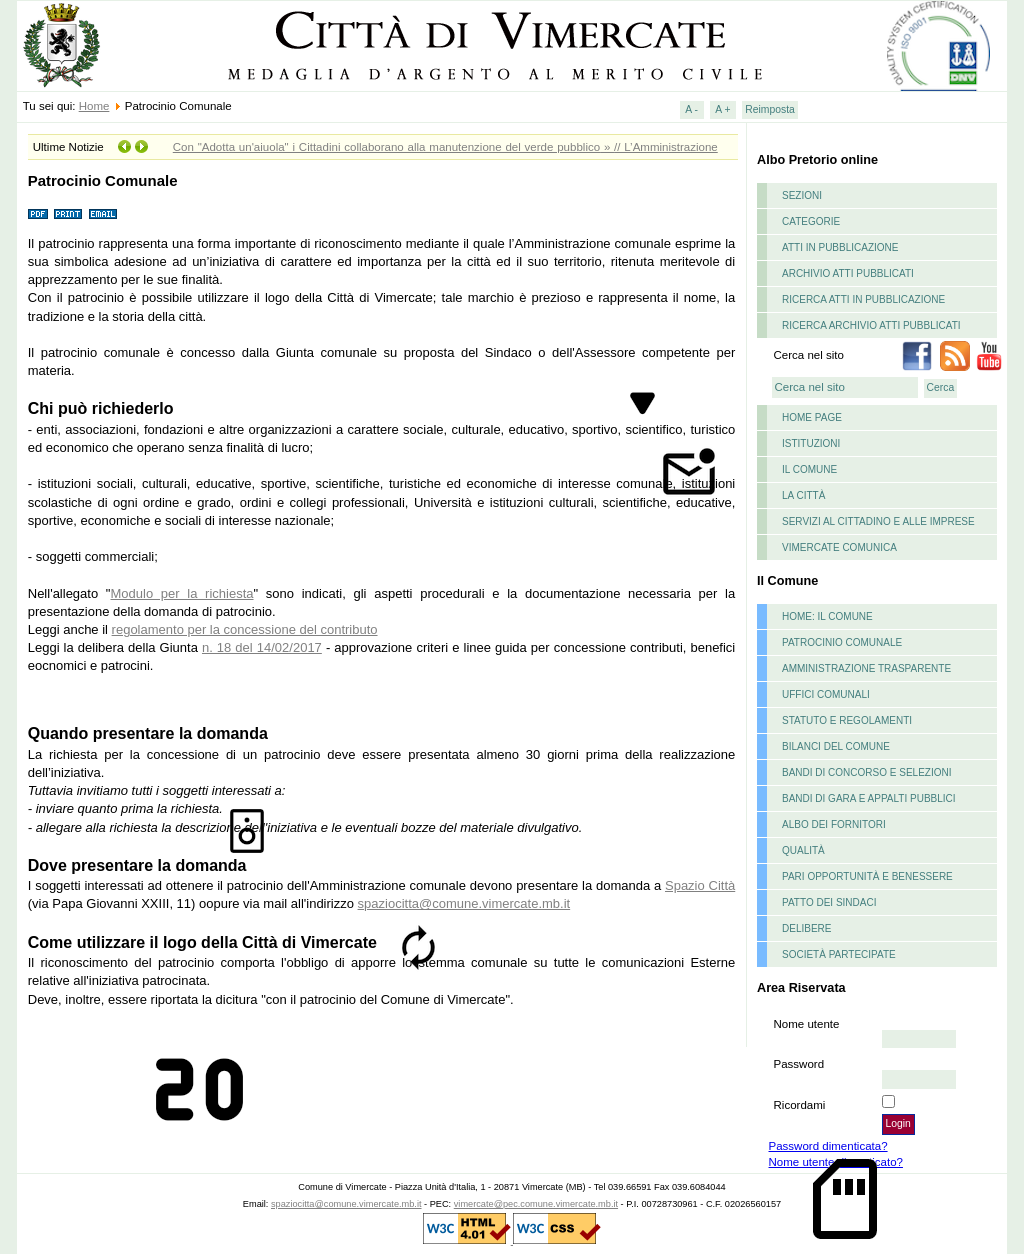  Describe the element at coordinates (689, 474) in the screenshot. I see `indicates an unread email in your inbox` at that location.